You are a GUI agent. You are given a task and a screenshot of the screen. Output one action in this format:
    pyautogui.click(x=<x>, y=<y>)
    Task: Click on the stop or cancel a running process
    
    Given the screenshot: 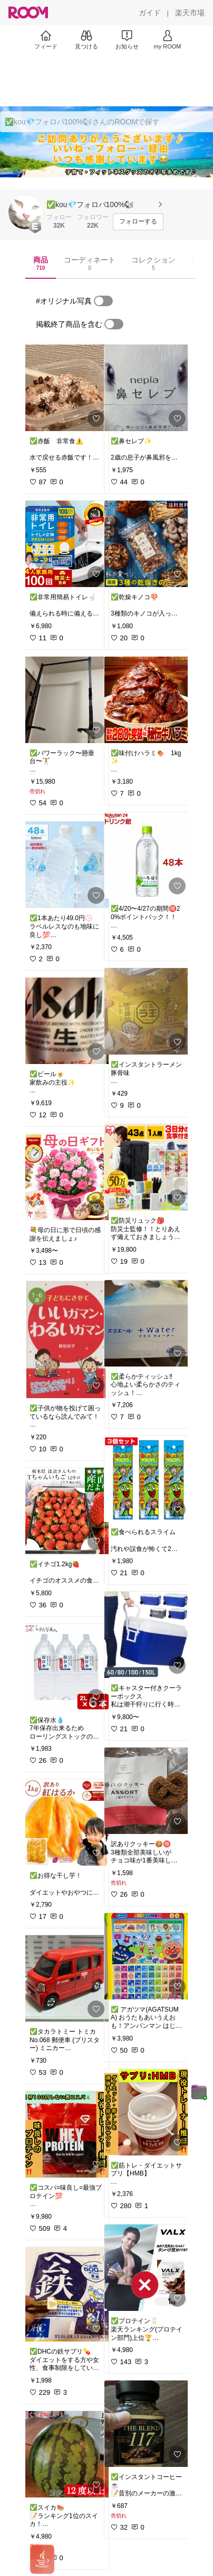 What is the action you would take?
    pyautogui.click(x=144, y=2285)
    